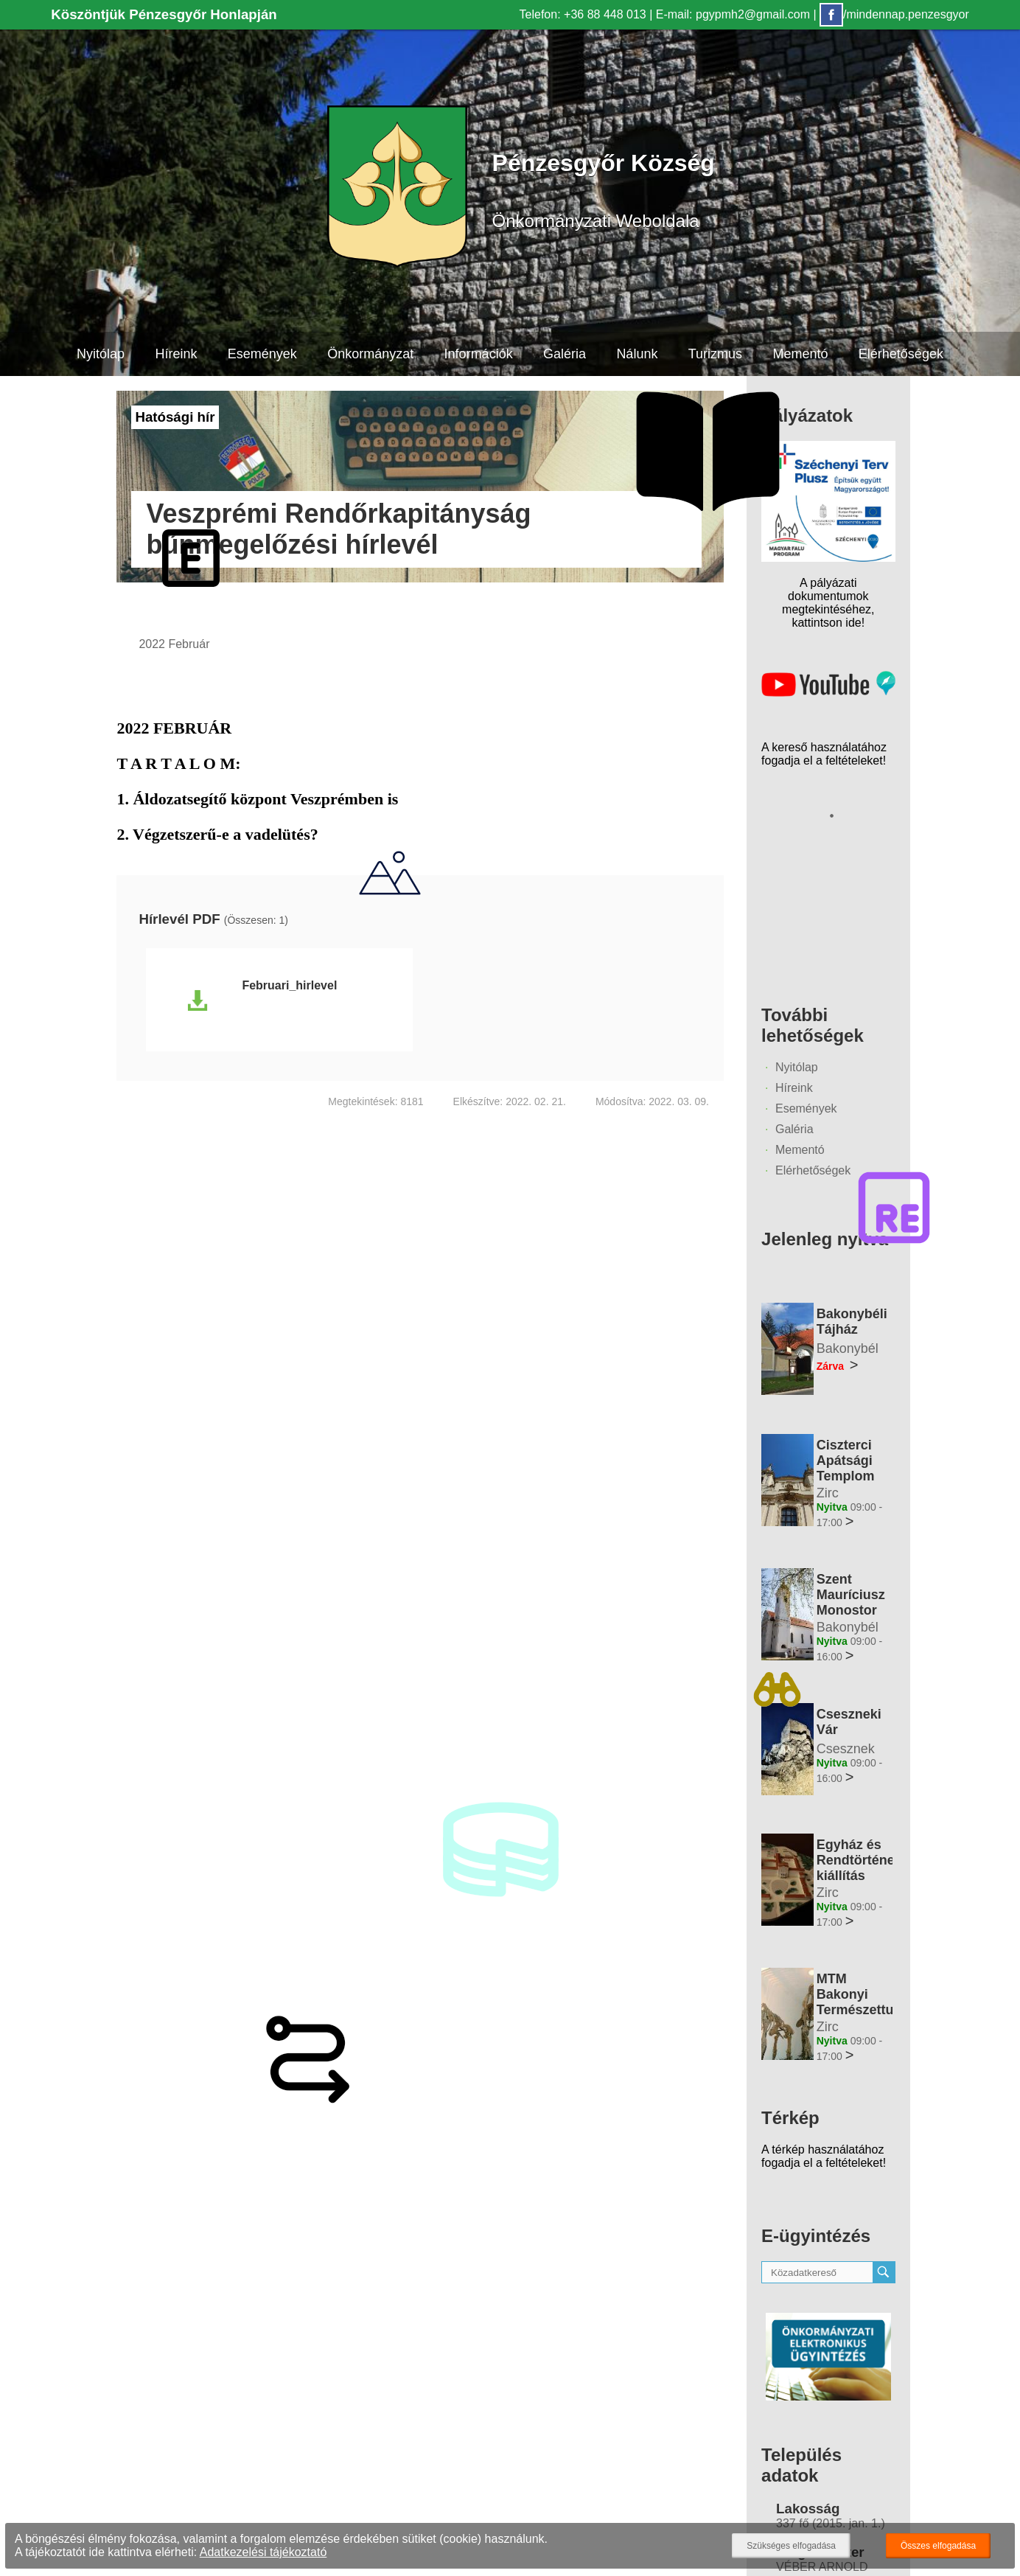  Describe the element at coordinates (307, 2057) in the screenshot. I see `indicates an s-turn right in navigation directions` at that location.